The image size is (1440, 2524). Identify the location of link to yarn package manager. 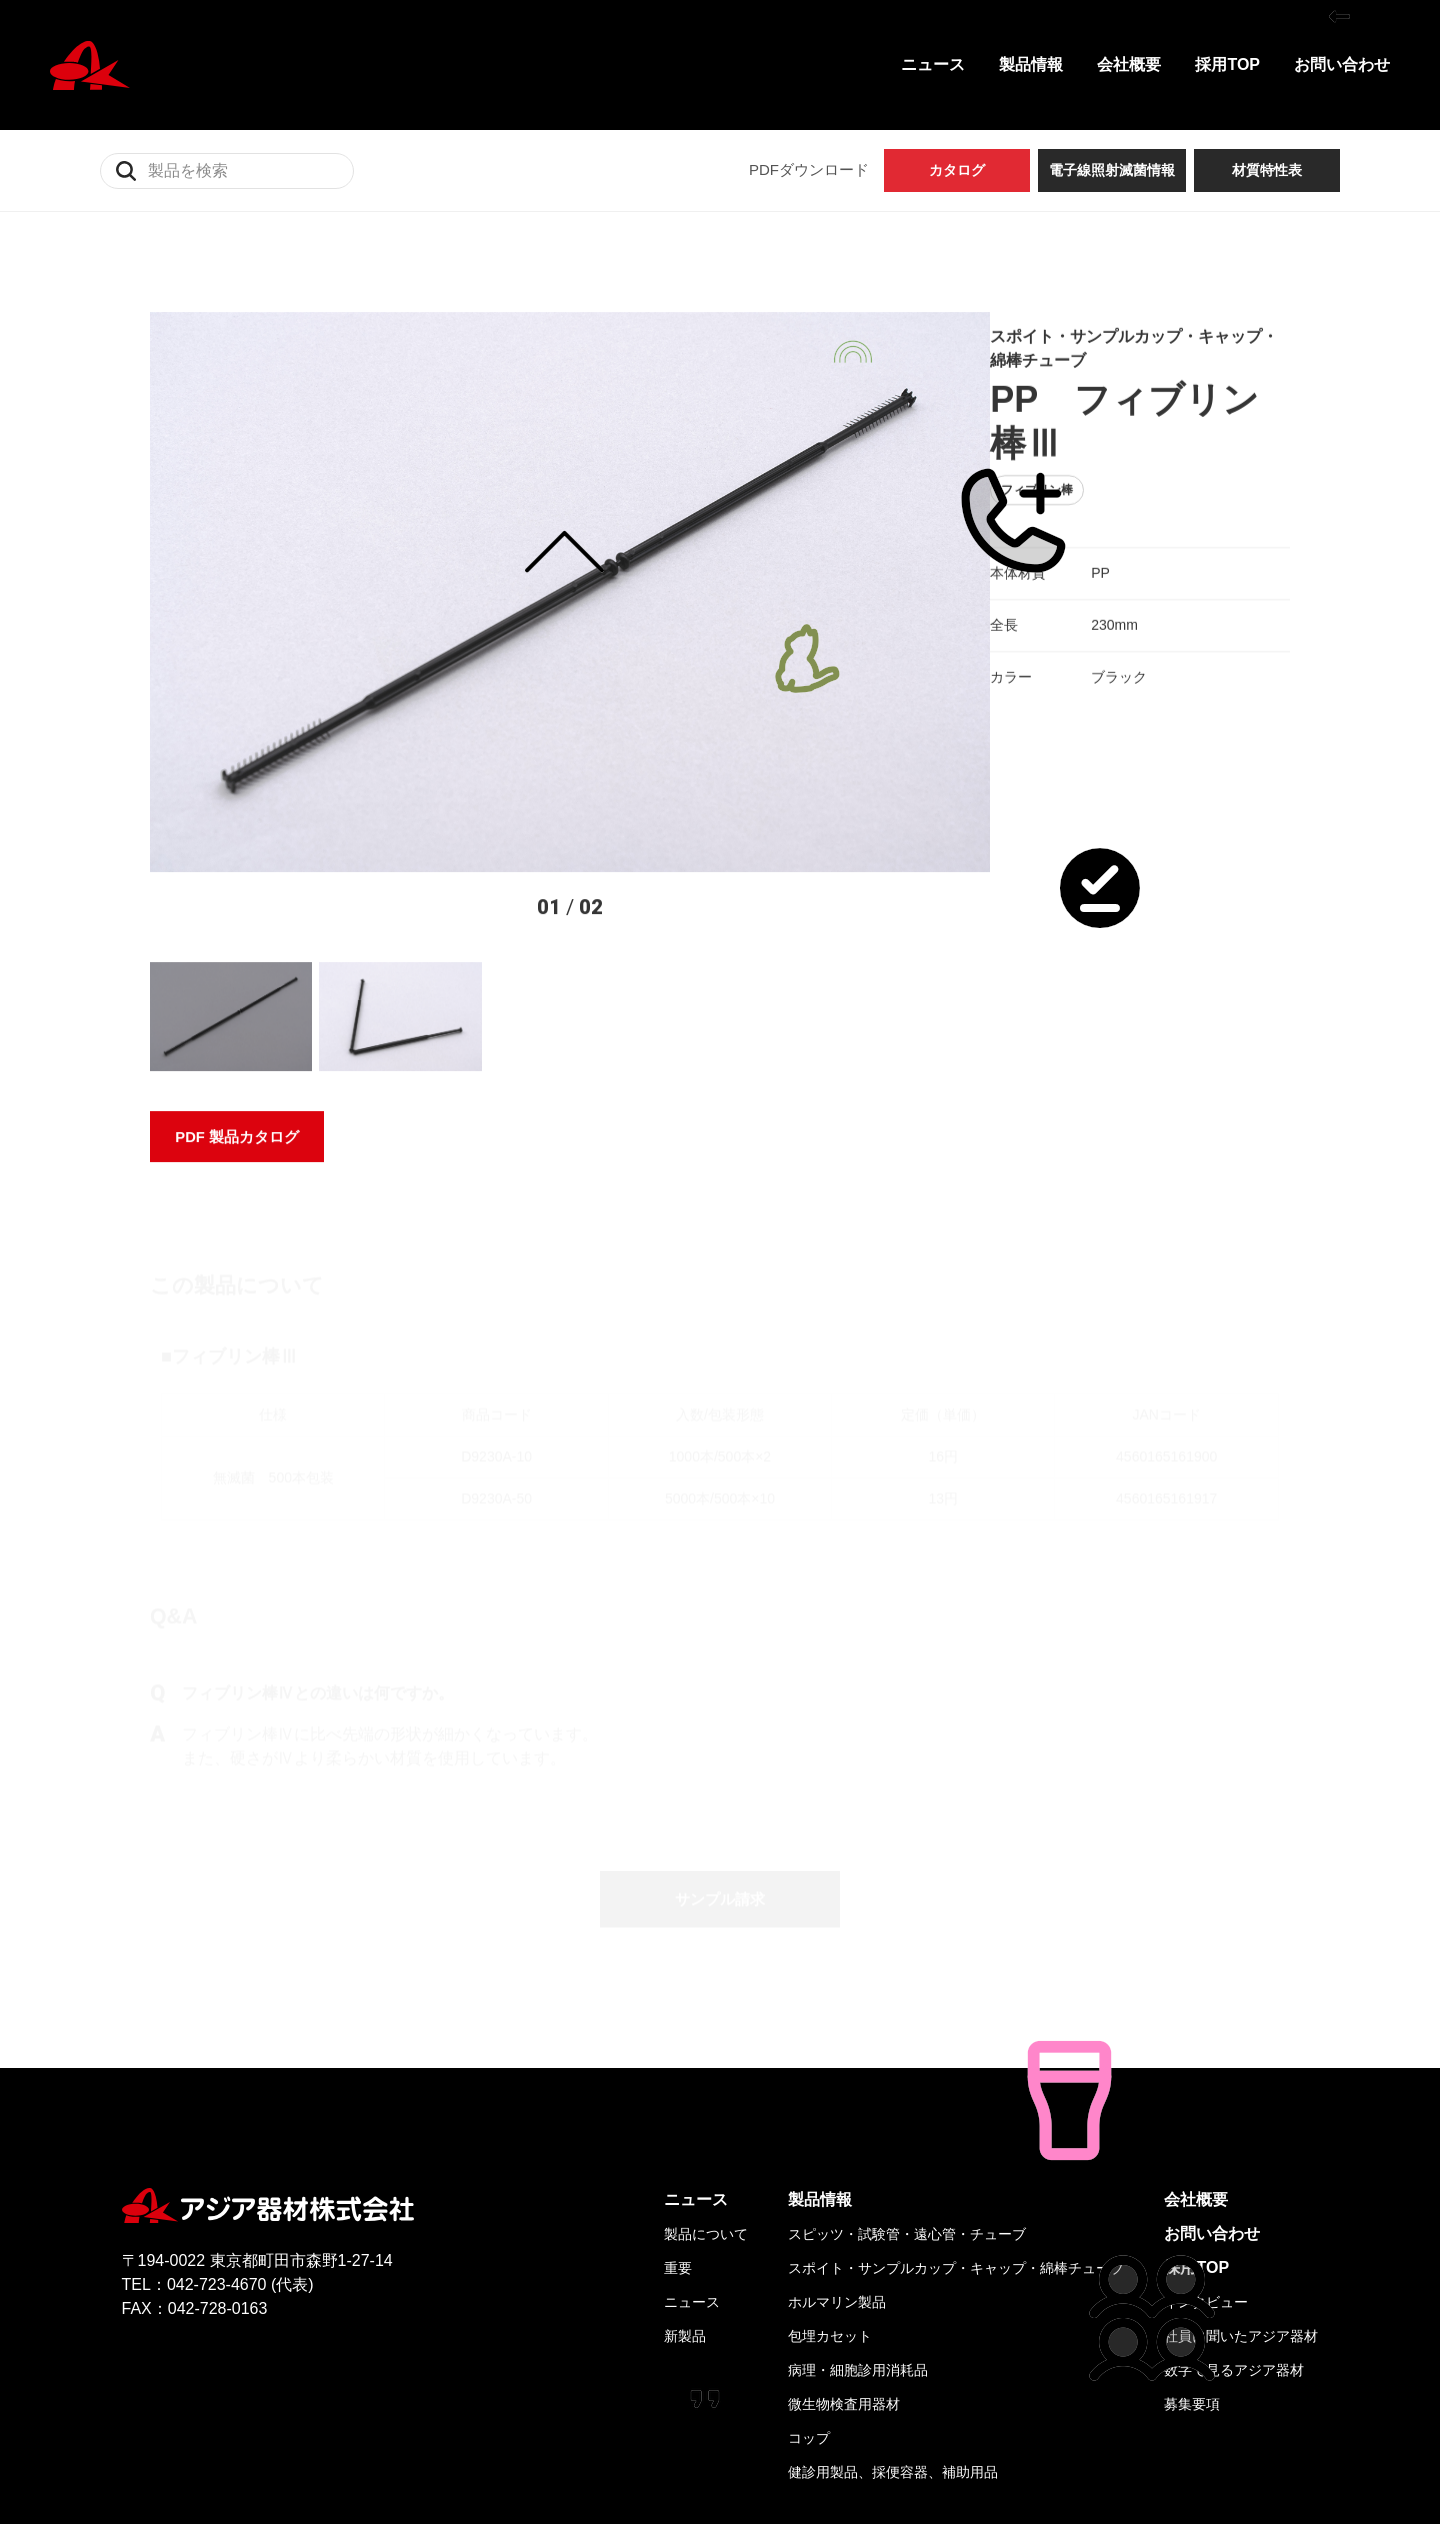
(806, 658).